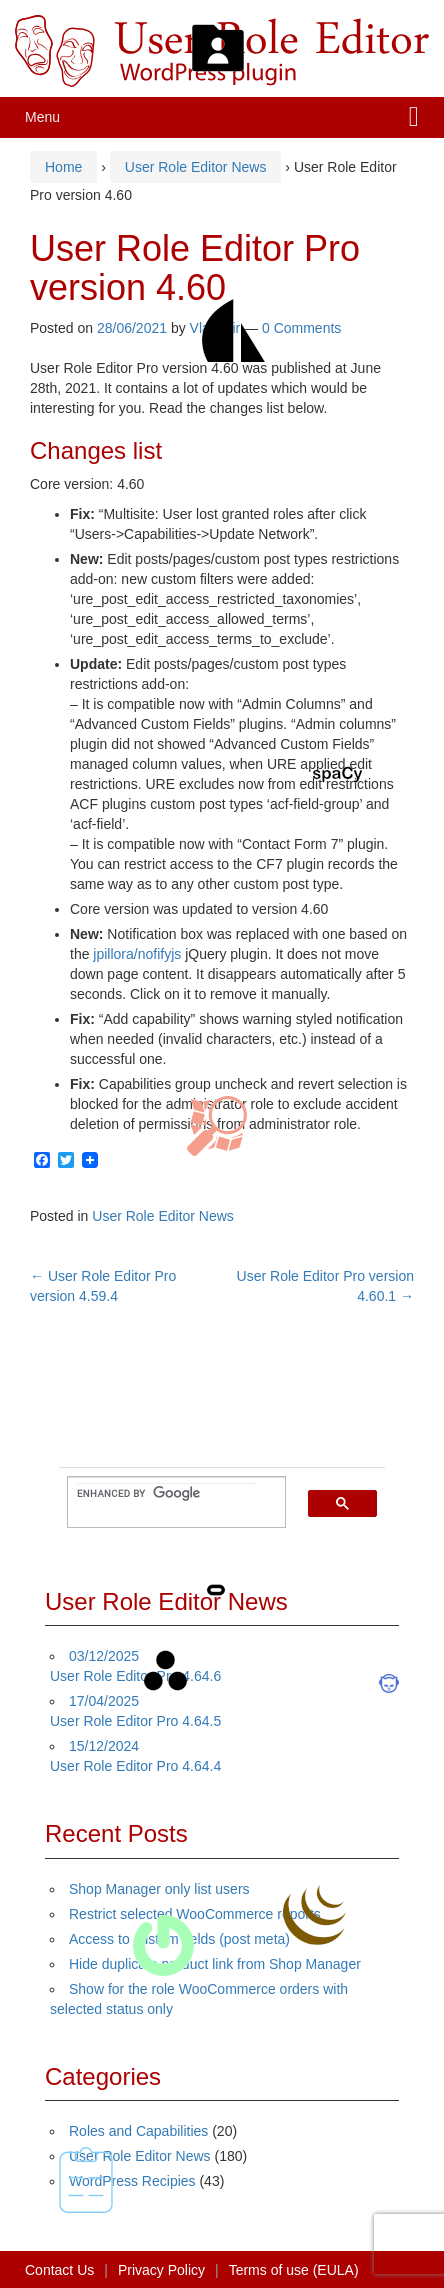  What do you see at coordinates (314, 1914) in the screenshot?
I see `jQuery JavaScript library logo` at bounding box center [314, 1914].